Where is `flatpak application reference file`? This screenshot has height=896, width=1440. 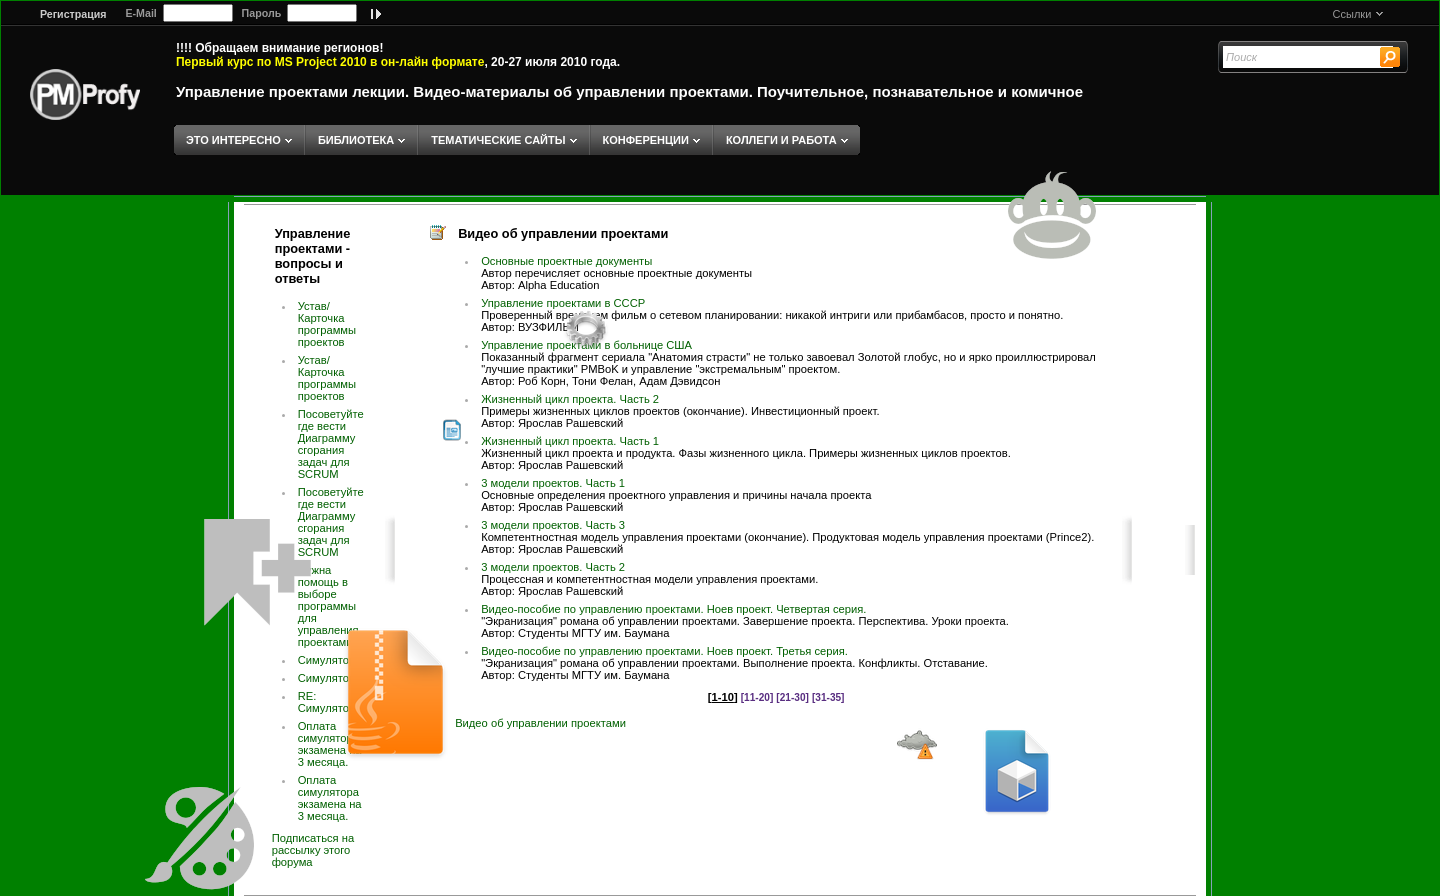
flatpak application reference file is located at coordinates (1017, 771).